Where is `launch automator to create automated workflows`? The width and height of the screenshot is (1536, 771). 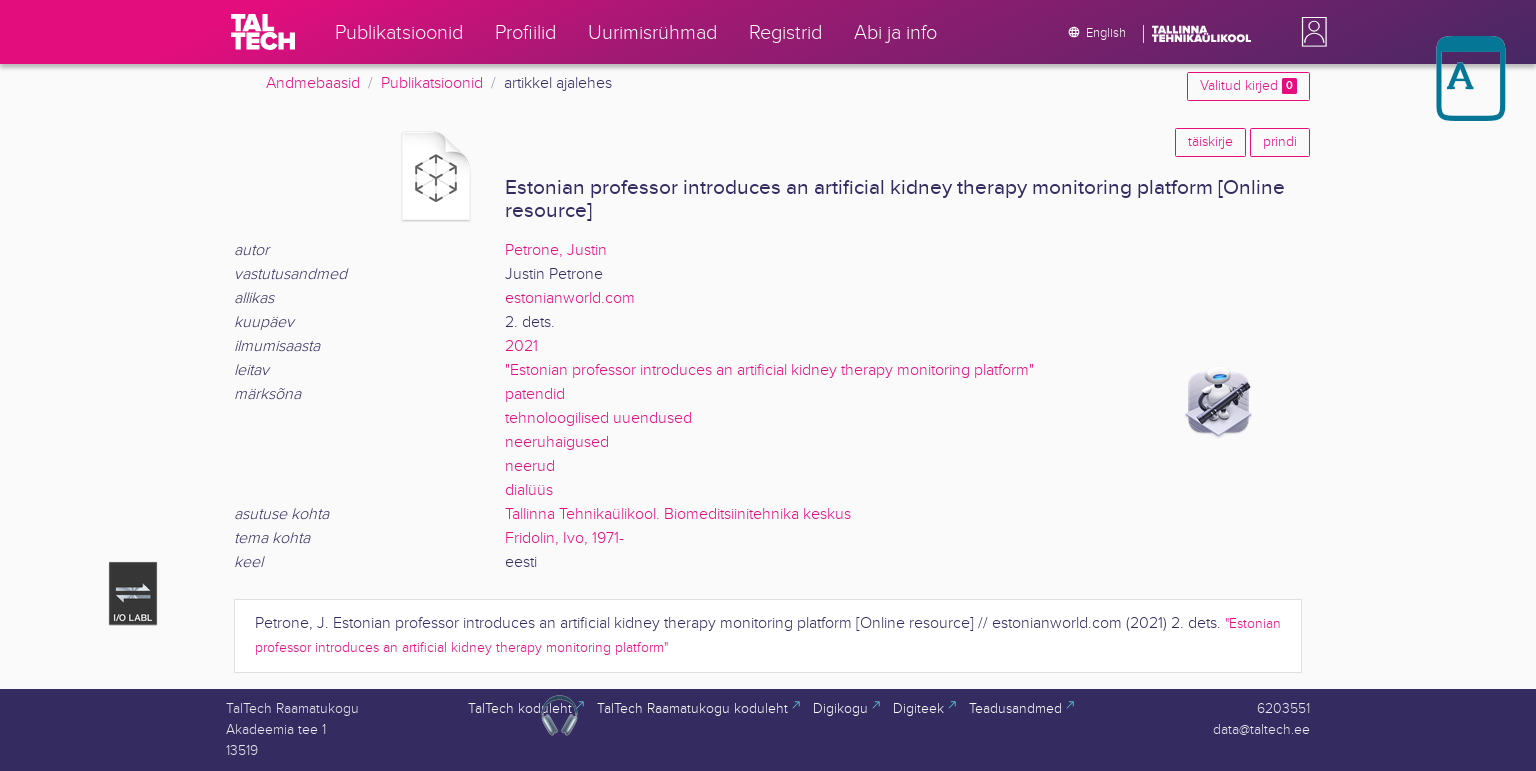 launch automator to create automated workflows is located at coordinates (1218, 402).